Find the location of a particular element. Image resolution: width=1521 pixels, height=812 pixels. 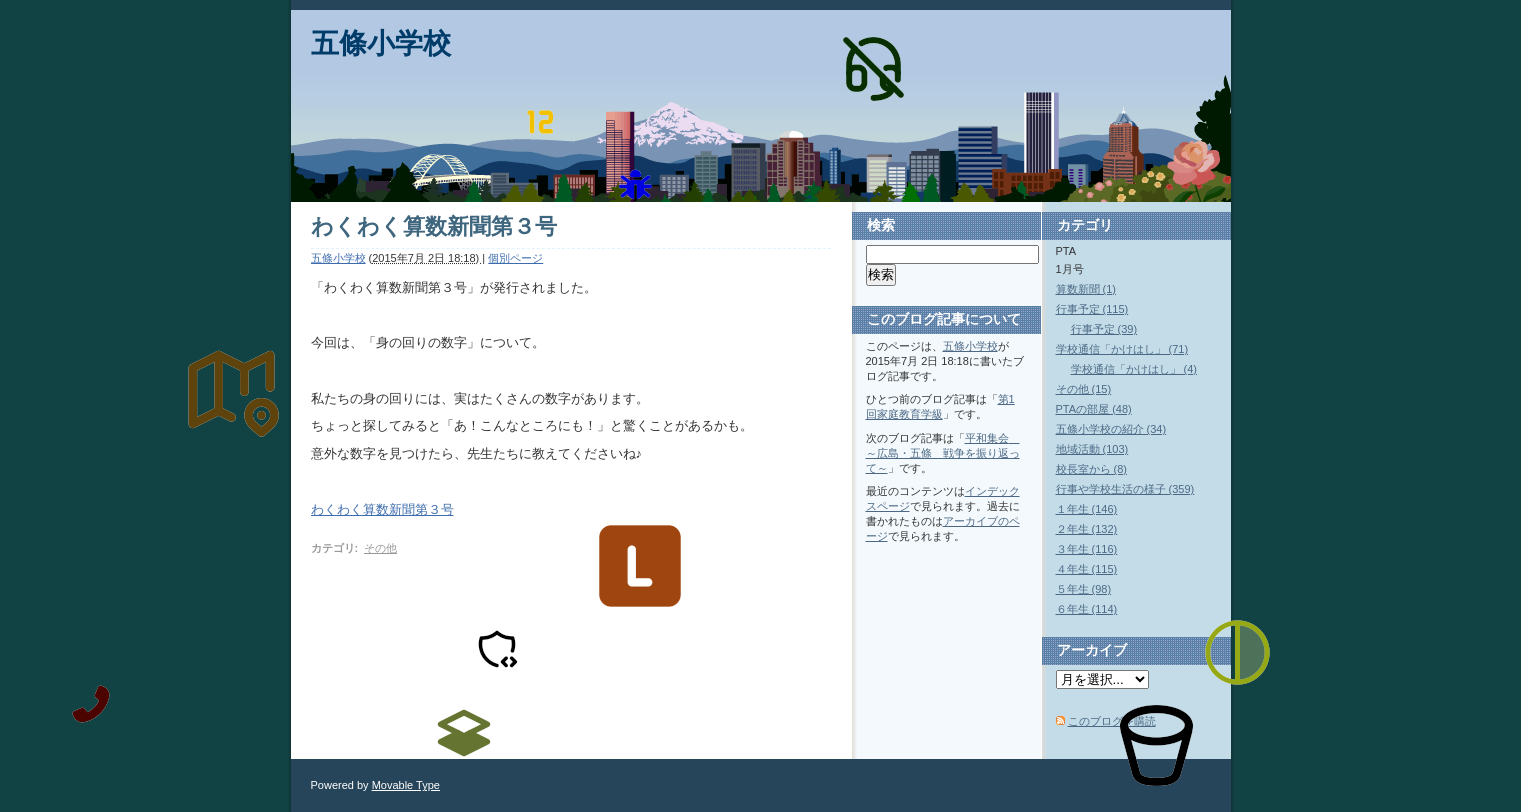

make a phone call is located at coordinates (91, 704).